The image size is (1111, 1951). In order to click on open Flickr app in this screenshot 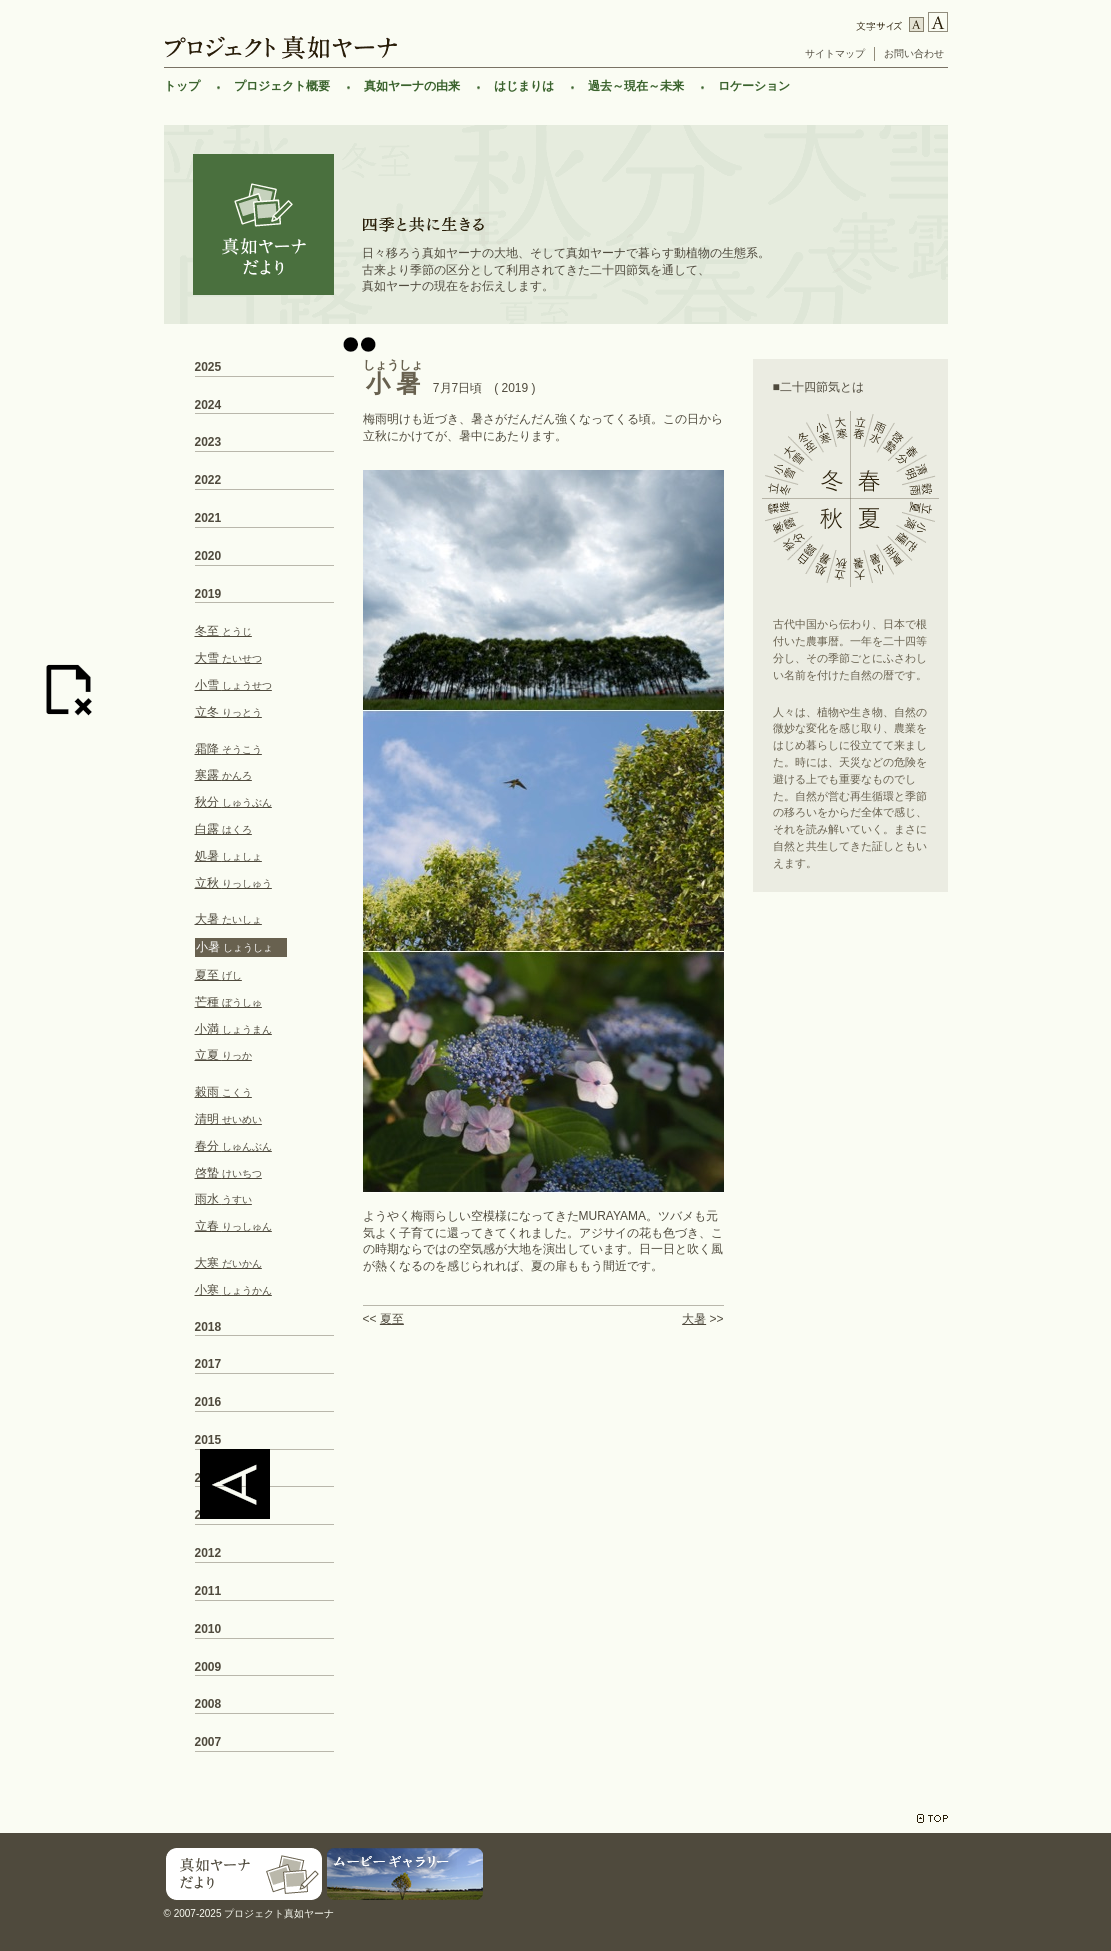, I will do `click(359, 344)`.